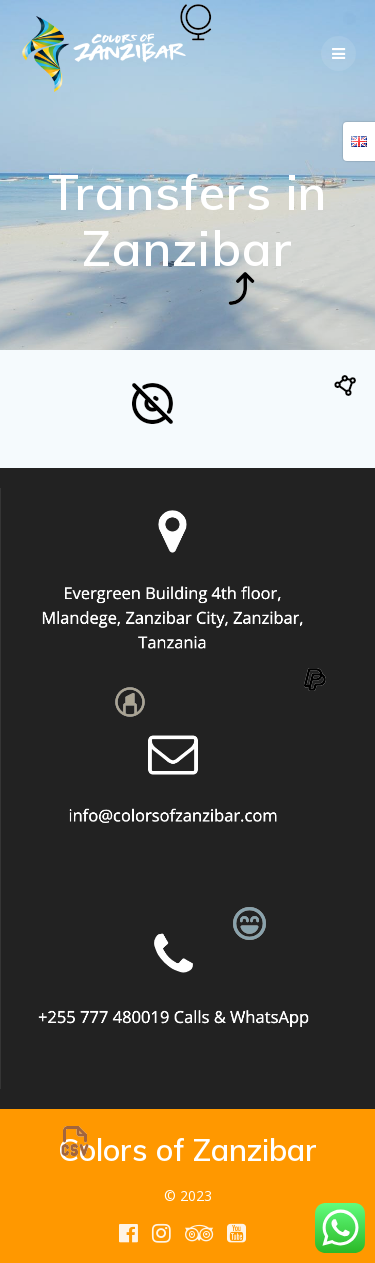  Describe the element at coordinates (152, 403) in the screenshot. I see `indicates content is not copyrighted` at that location.